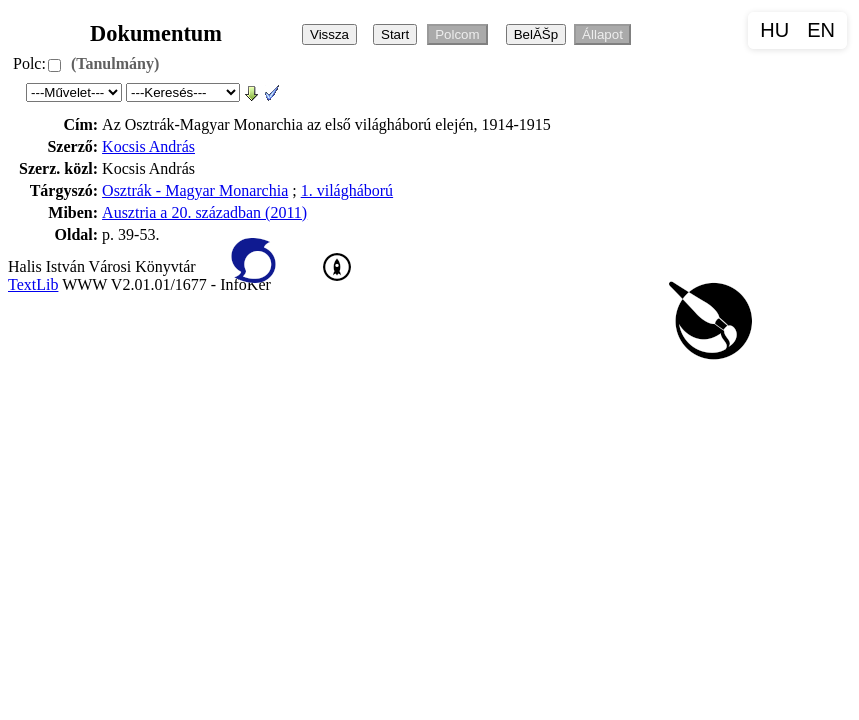 The height and width of the screenshot is (720, 859). I want to click on open krita digital painting application, so click(710, 320).